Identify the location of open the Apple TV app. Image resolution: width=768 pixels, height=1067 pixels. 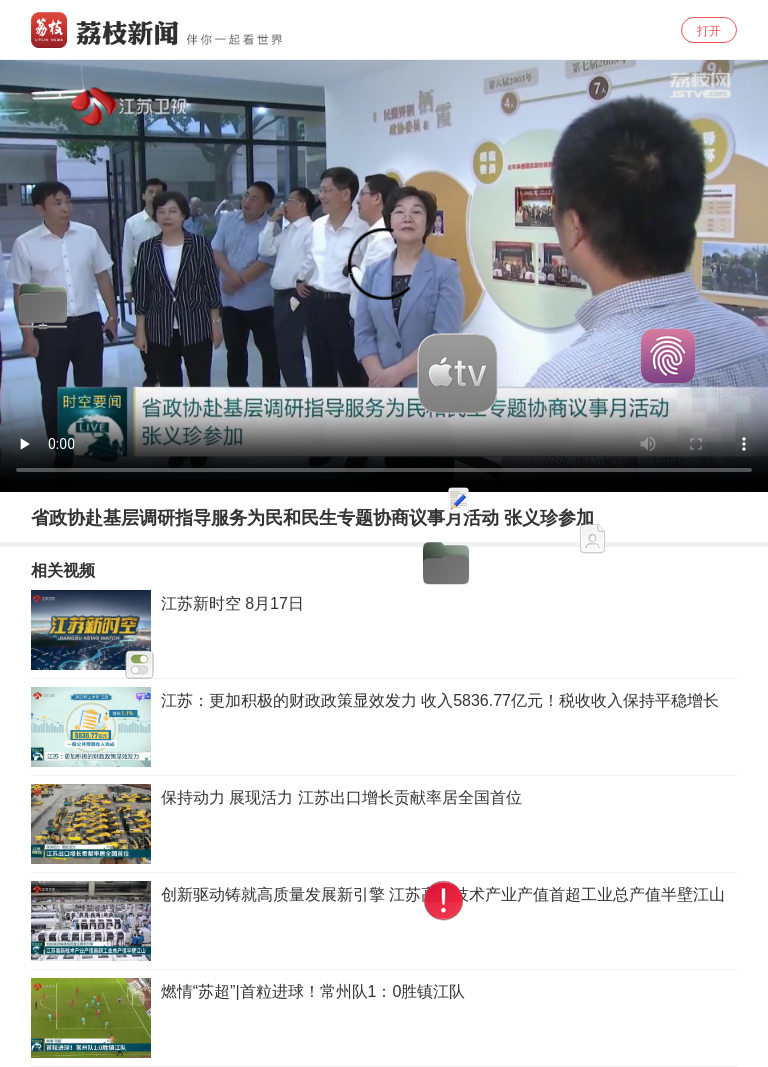
(457, 373).